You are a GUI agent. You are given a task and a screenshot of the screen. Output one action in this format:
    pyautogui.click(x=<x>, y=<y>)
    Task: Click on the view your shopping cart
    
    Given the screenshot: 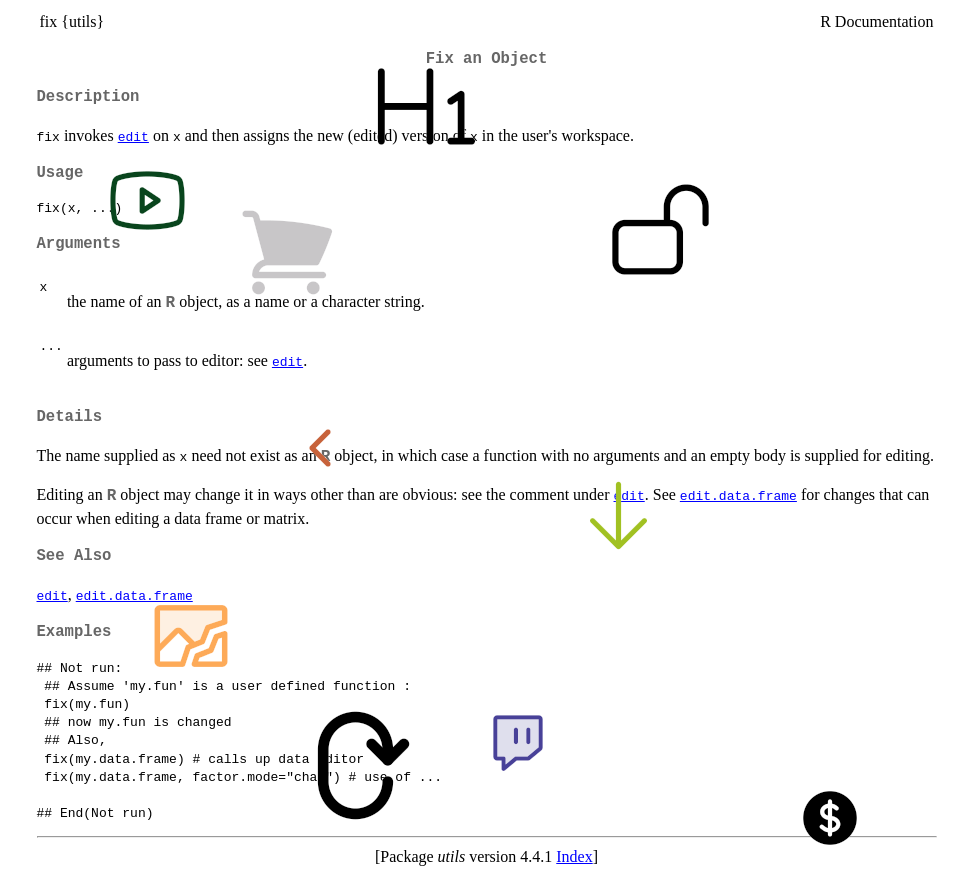 What is the action you would take?
    pyautogui.click(x=287, y=252)
    